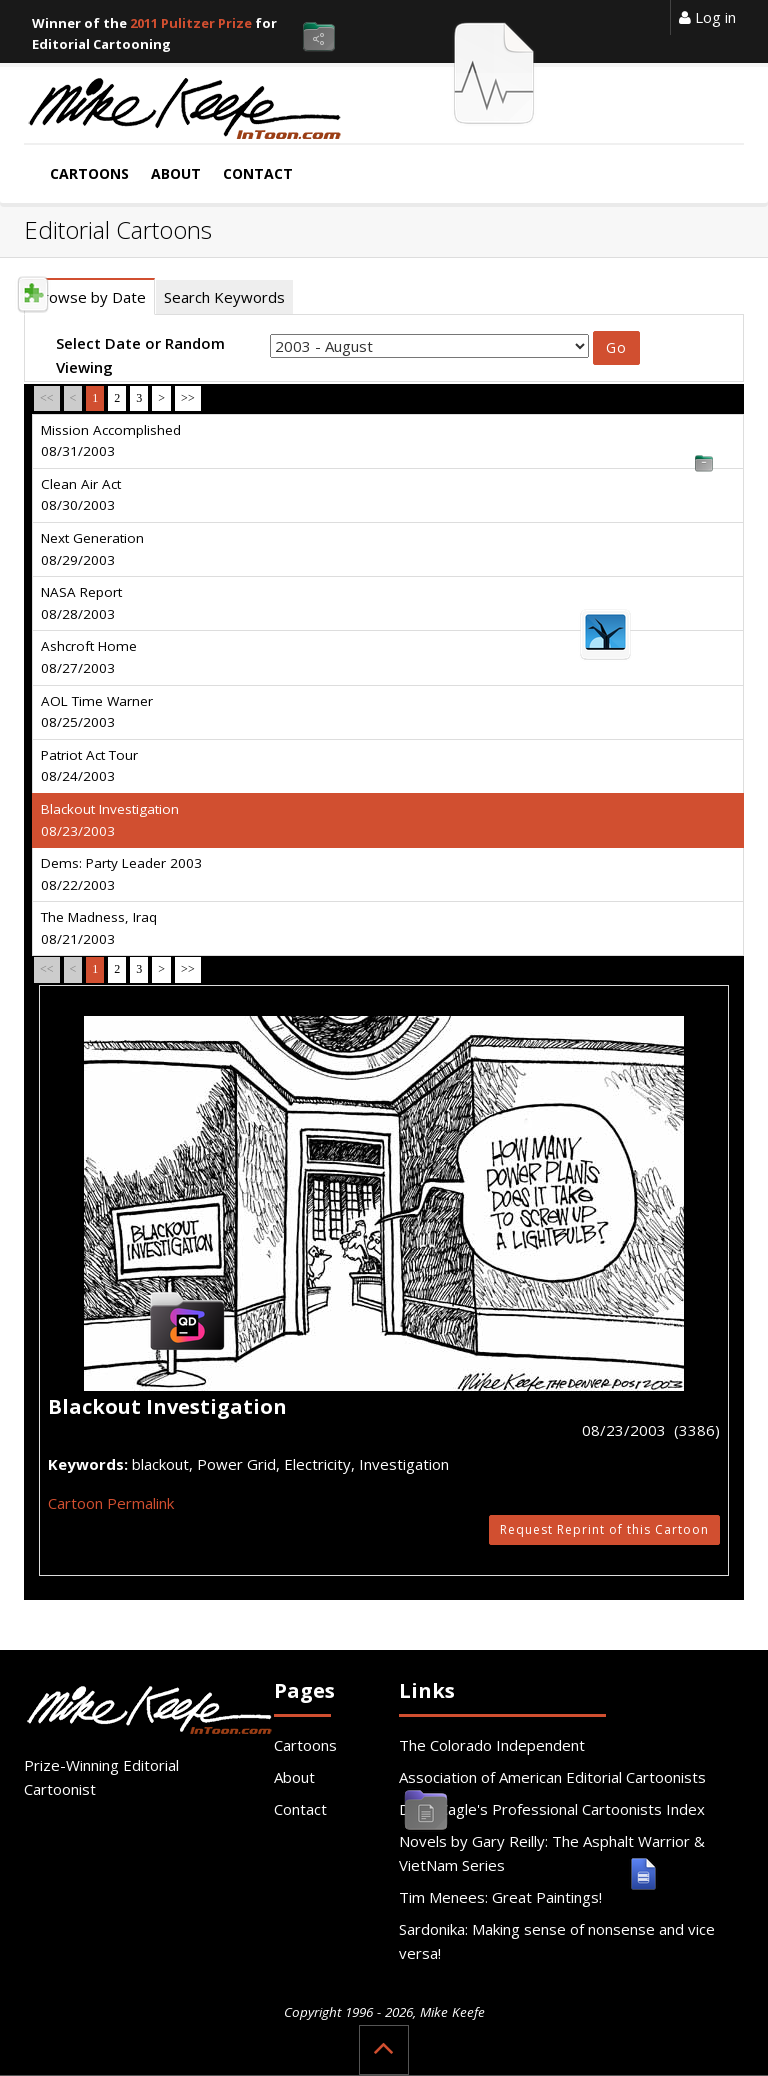 This screenshot has width=768, height=2076. I want to click on an add-on or plugin file type, so click(33, 294).